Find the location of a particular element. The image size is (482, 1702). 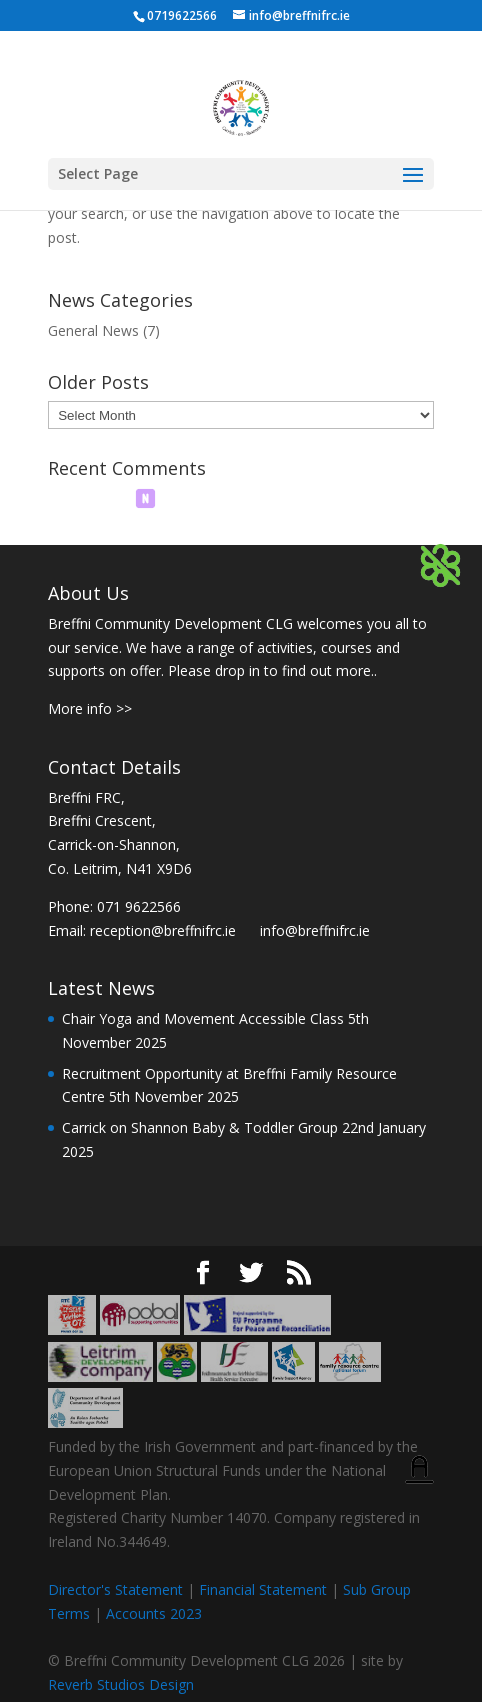

set text baseline alignment is located at coordinates (419, 1469).